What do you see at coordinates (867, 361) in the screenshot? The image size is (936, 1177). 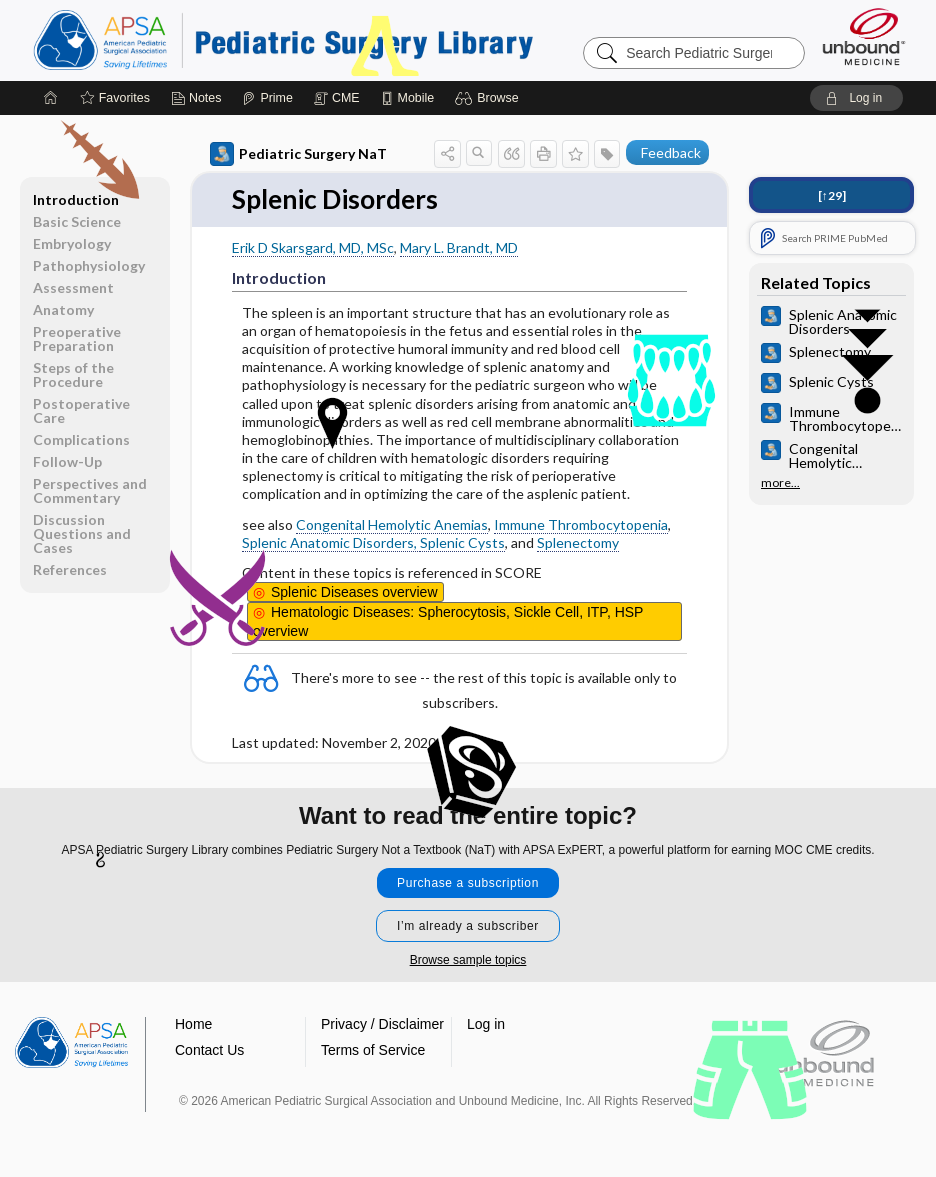 I see `pounce or quick attack action in a game` at bounding box center [867, 361].